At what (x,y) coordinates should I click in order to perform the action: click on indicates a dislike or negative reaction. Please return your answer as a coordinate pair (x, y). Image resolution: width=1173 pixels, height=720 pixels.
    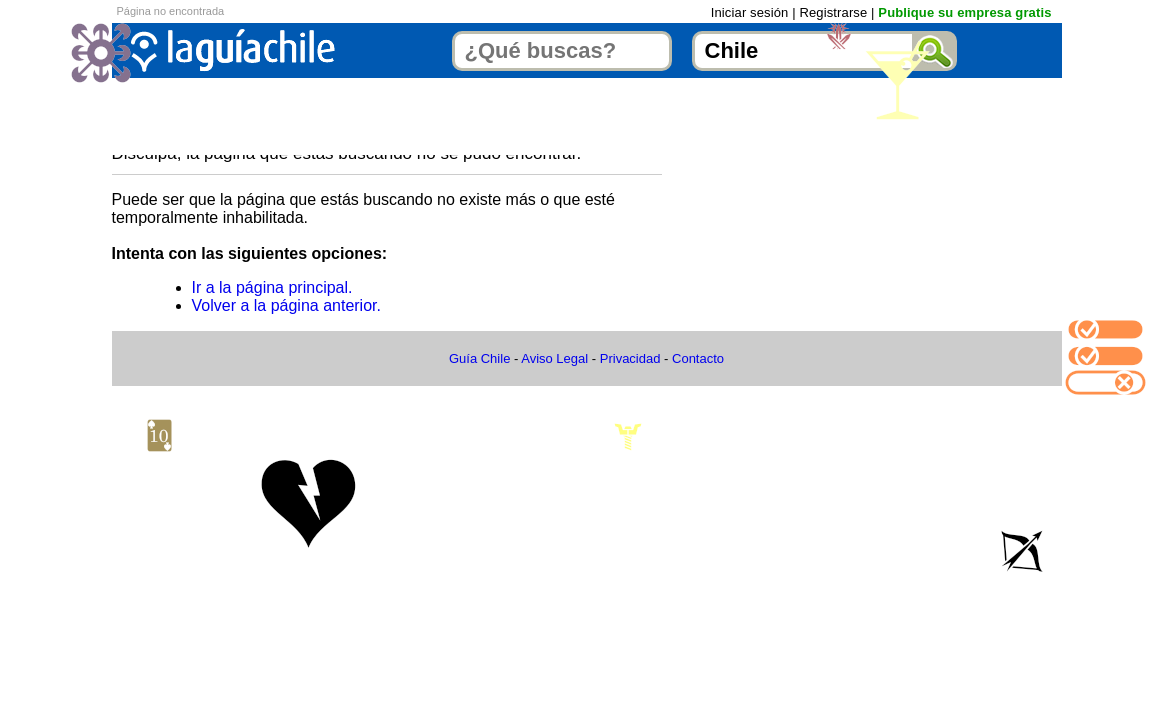
    Looking at the image, I should click on (308, 503).